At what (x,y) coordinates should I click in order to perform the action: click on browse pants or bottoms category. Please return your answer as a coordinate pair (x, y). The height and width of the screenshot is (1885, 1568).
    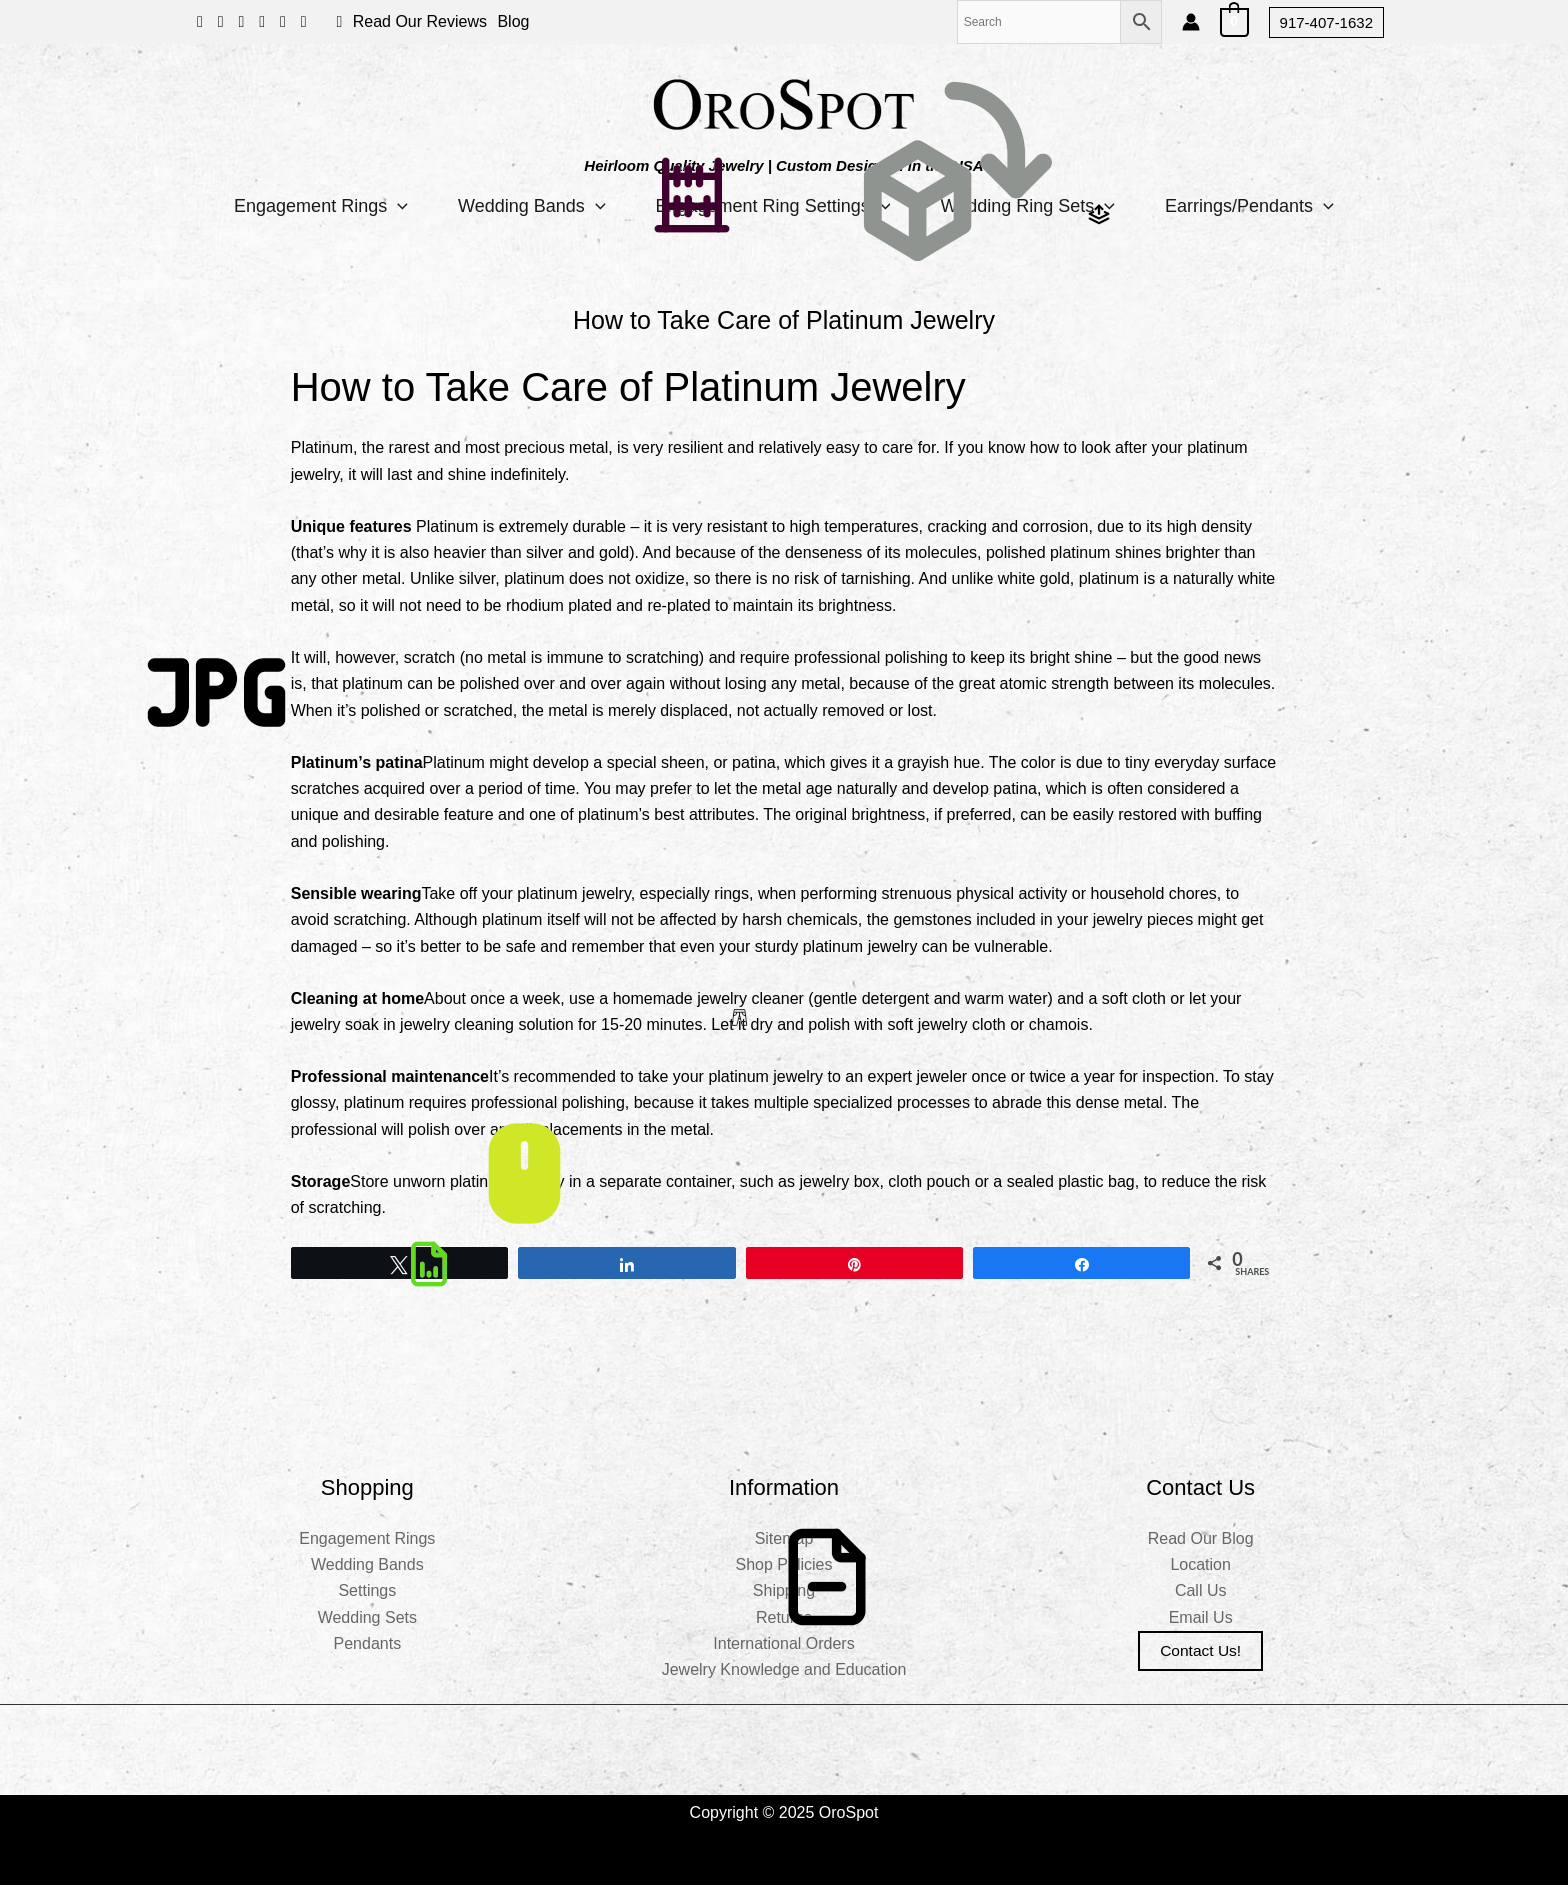
    Looking at the image, I should click on (739, 1017).